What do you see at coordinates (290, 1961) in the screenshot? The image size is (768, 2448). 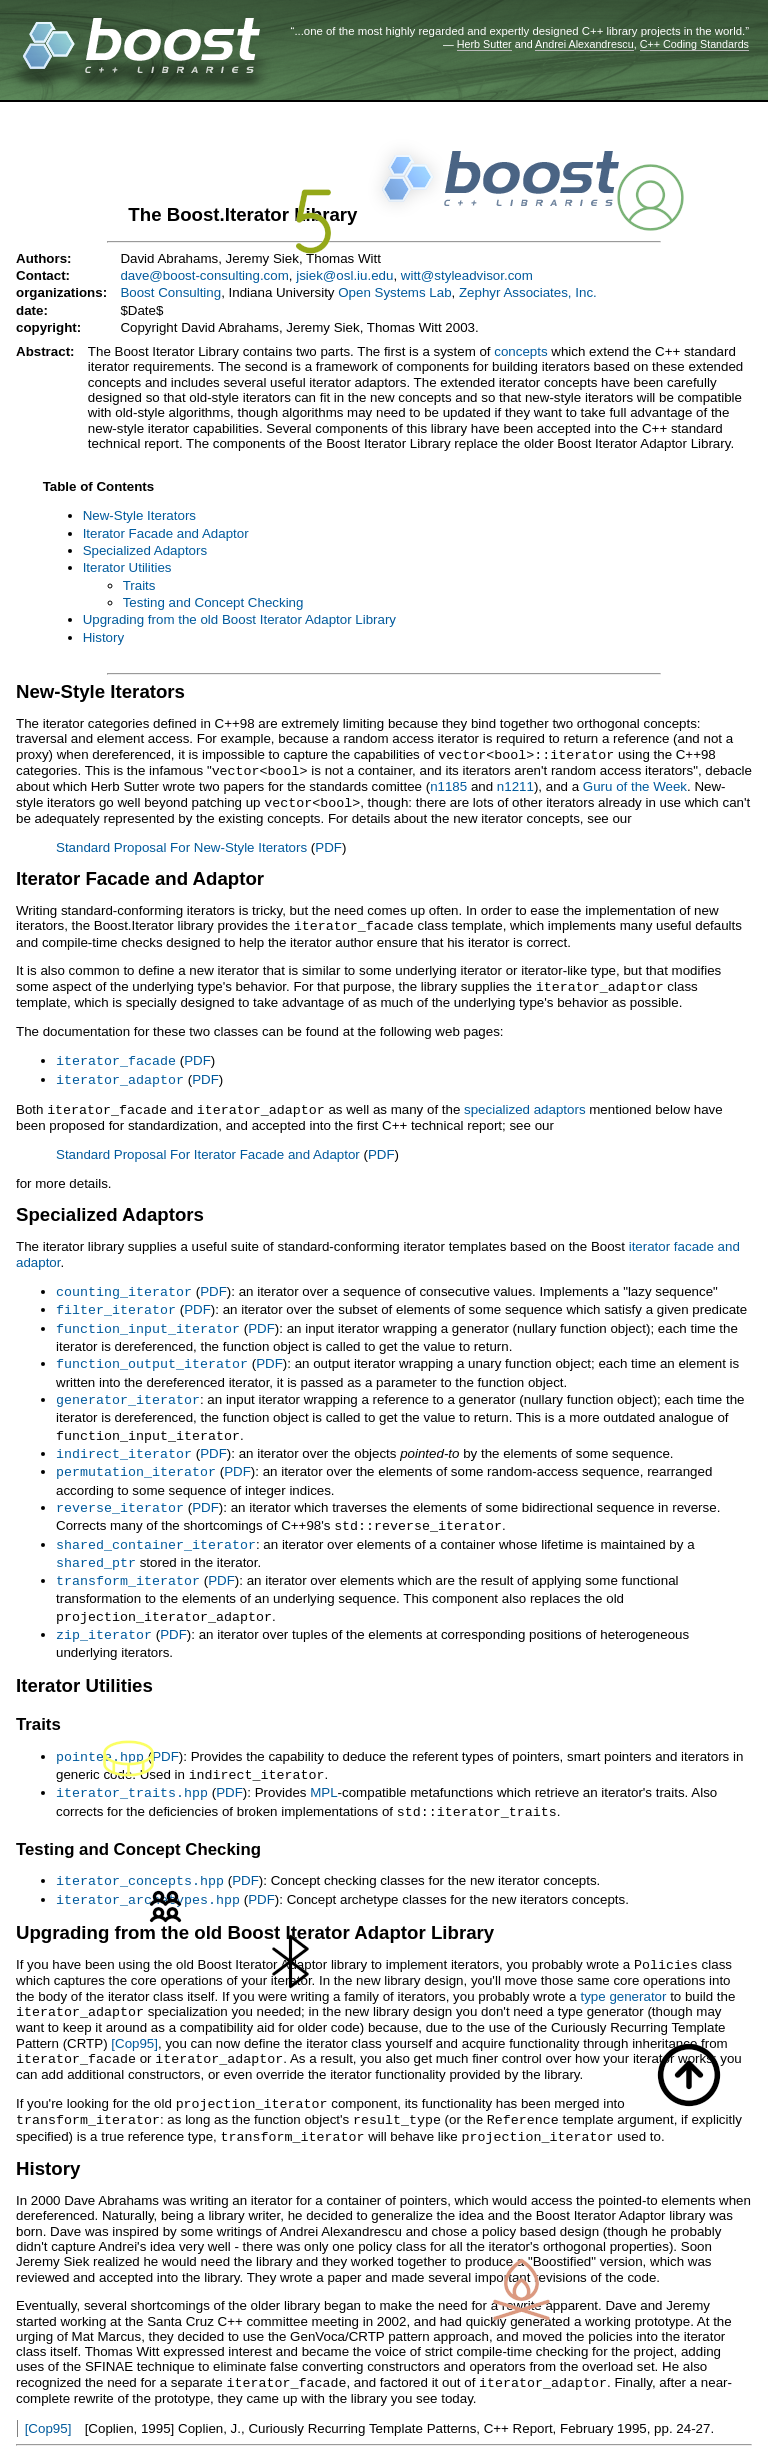 I see `toggle bluetooth connectivity` at bounding box center [290, 1961].